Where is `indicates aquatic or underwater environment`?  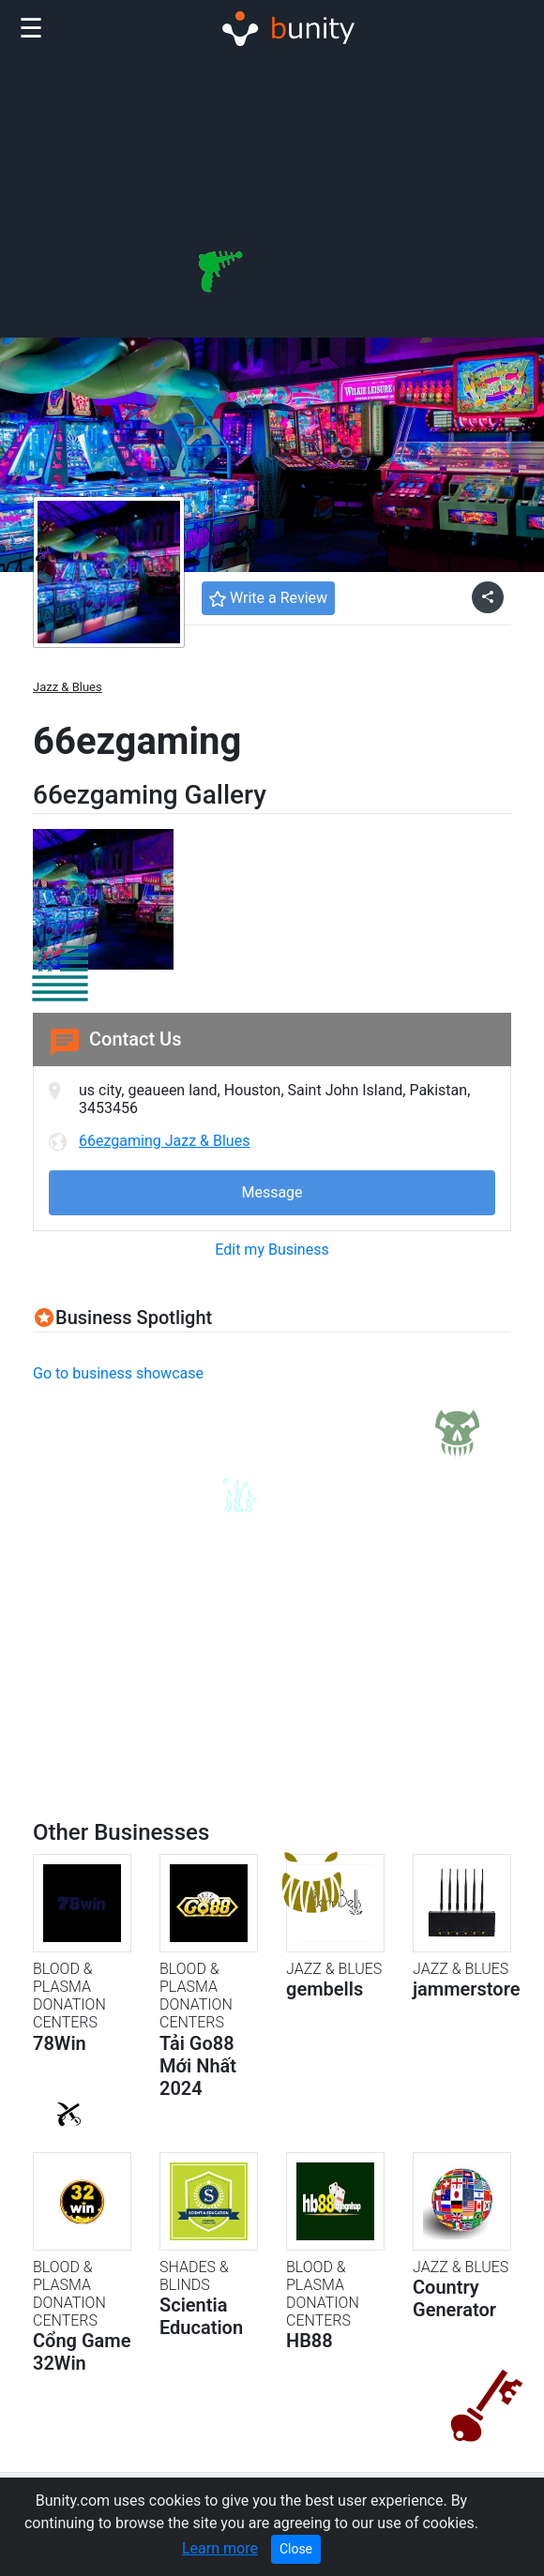
indicates aquatic or underwater environment is located at coordinates (239, 1495).